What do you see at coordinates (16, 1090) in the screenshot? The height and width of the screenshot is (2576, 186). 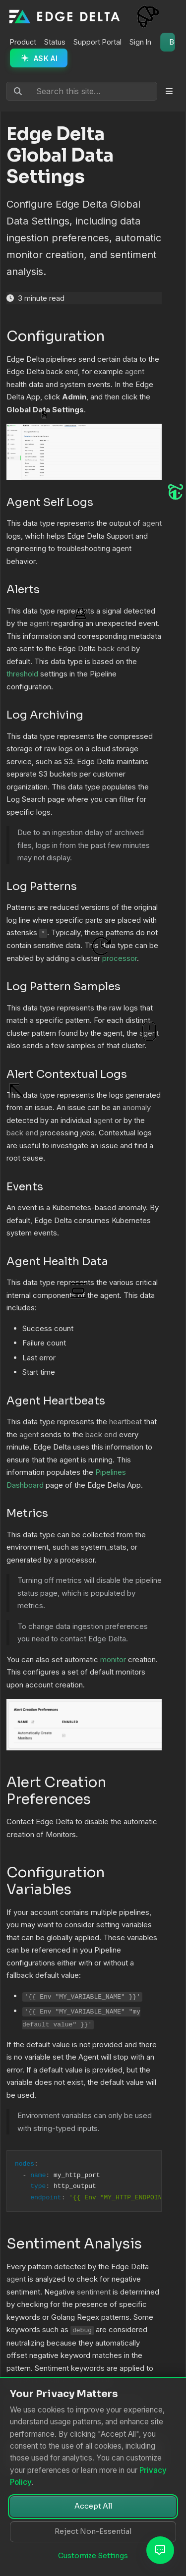 I see `navigate to the northwest direction` at bounding box center [16, 1090].